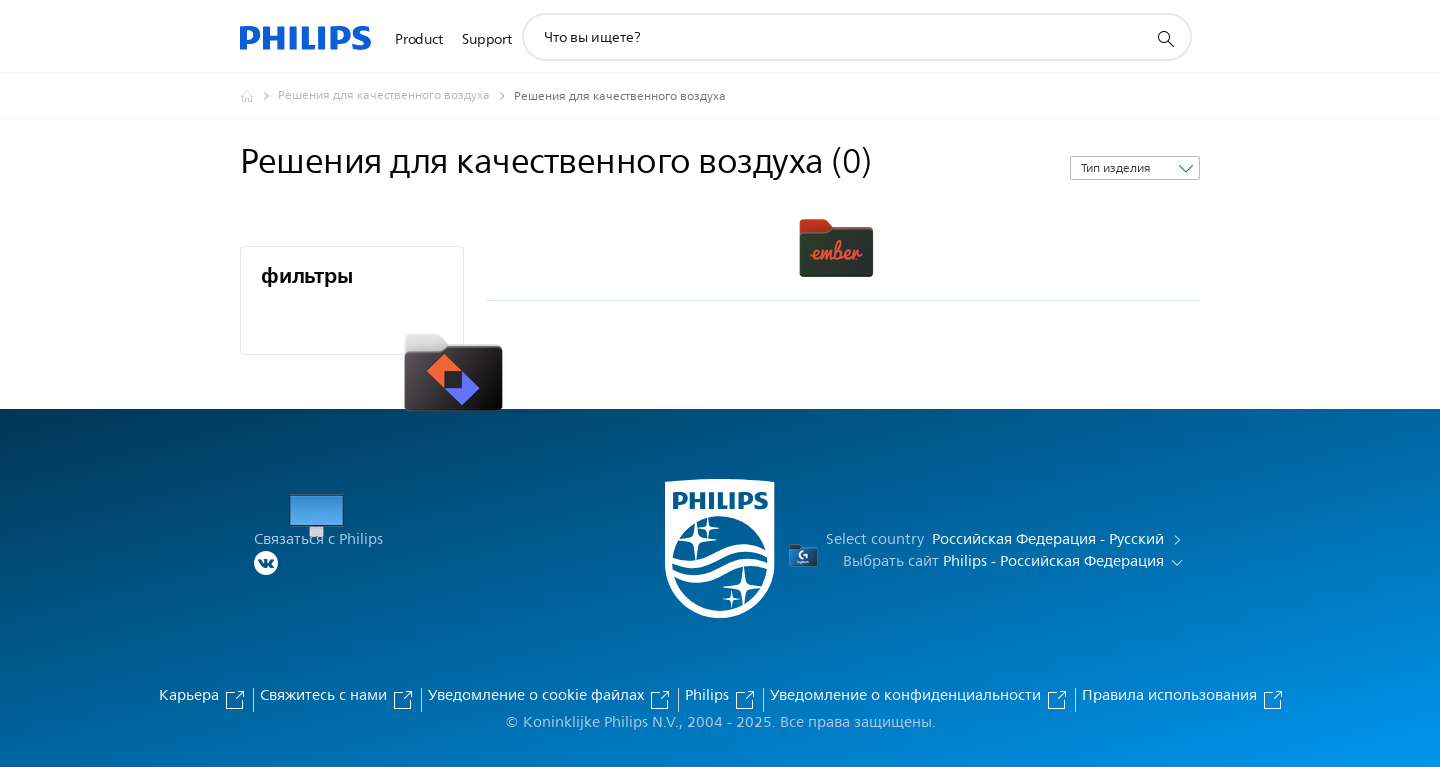 The height and width of the screenshot is (767, 1440). Describe the element at coordinates (803, 556) in the screenshot. I see `open logitech software or driver files` at that location.